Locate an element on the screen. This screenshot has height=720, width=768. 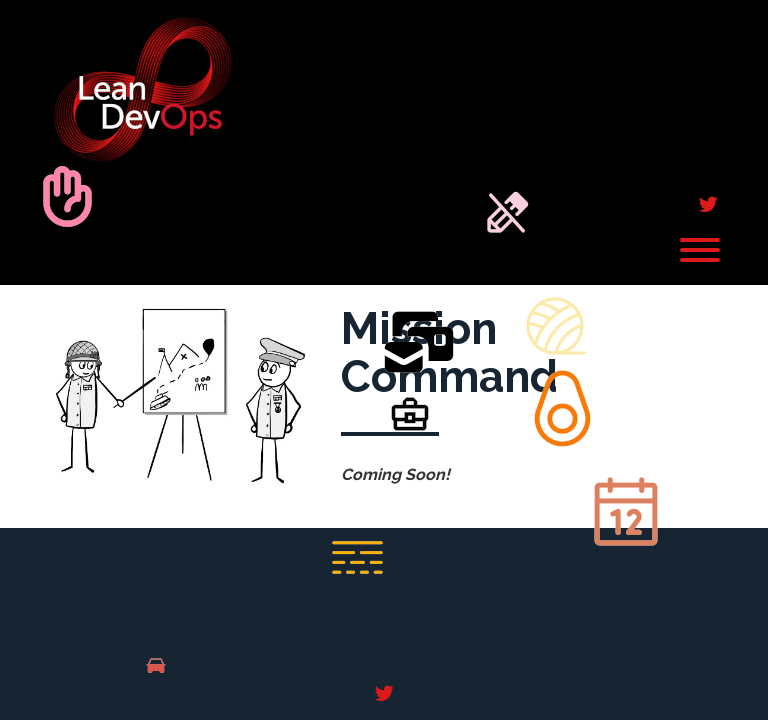
indicates healthy or vegetarian food options is located at coordinates (562, 408).